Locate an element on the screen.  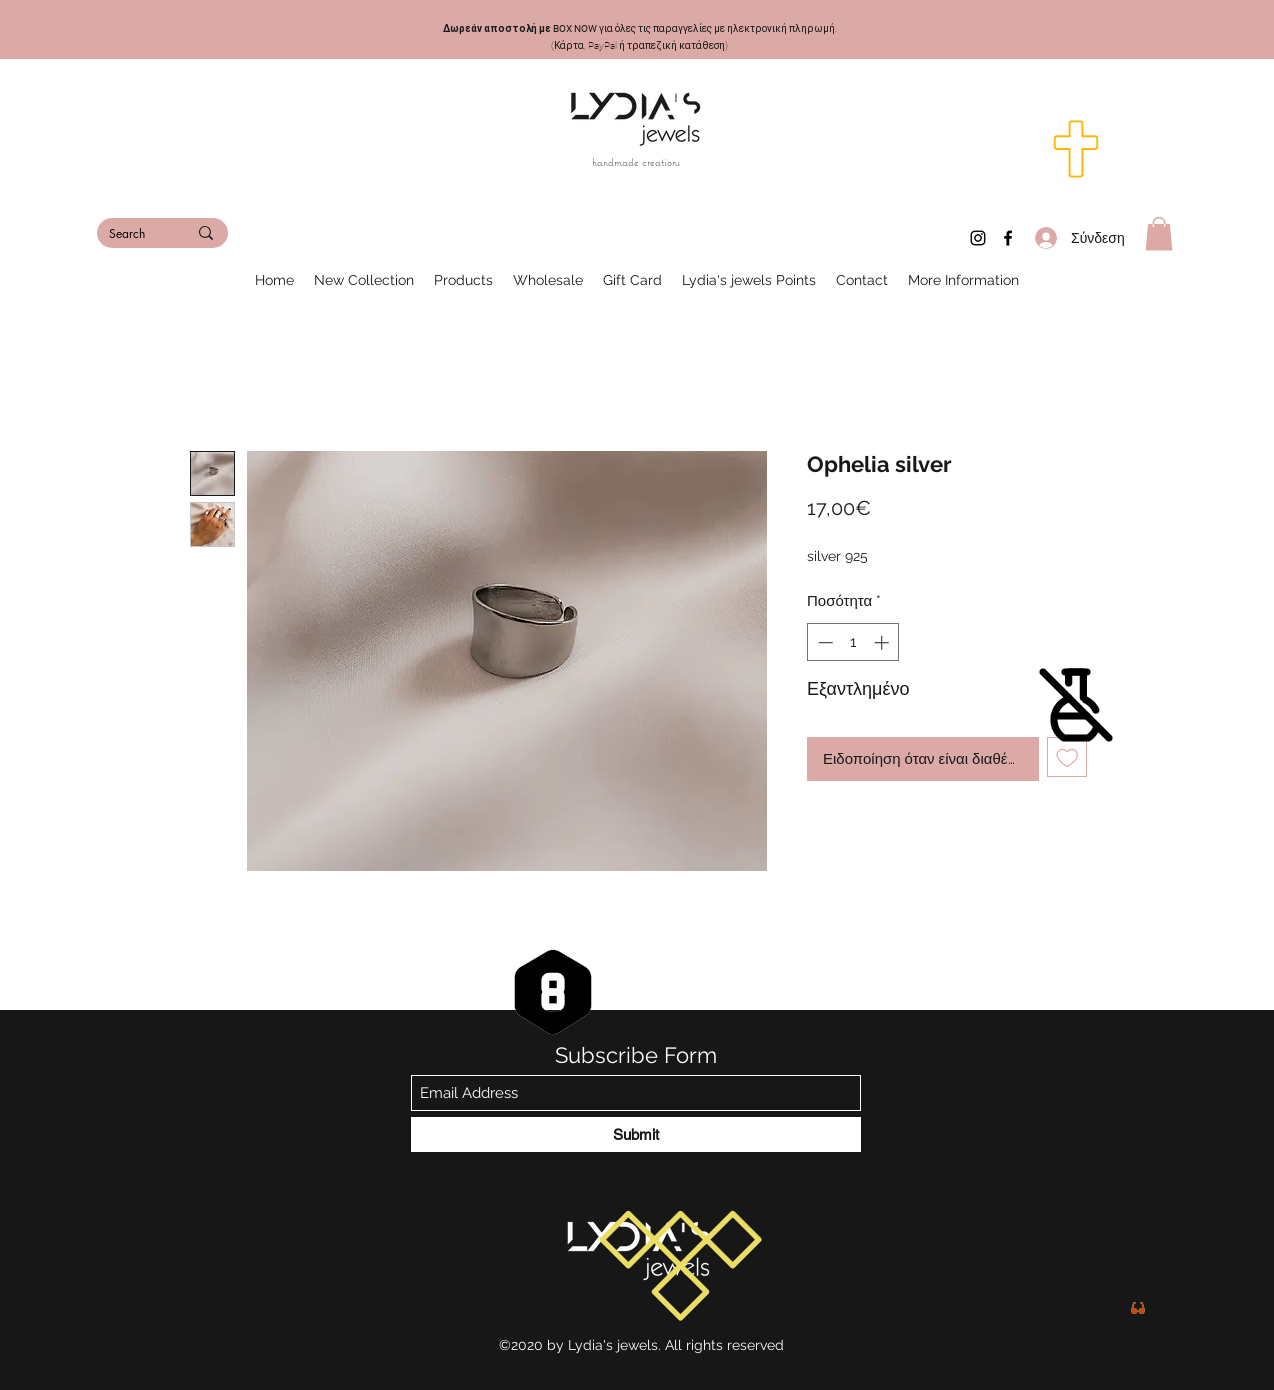
indicates step 8 in a multi-step process is located at coordinates (553, 992).